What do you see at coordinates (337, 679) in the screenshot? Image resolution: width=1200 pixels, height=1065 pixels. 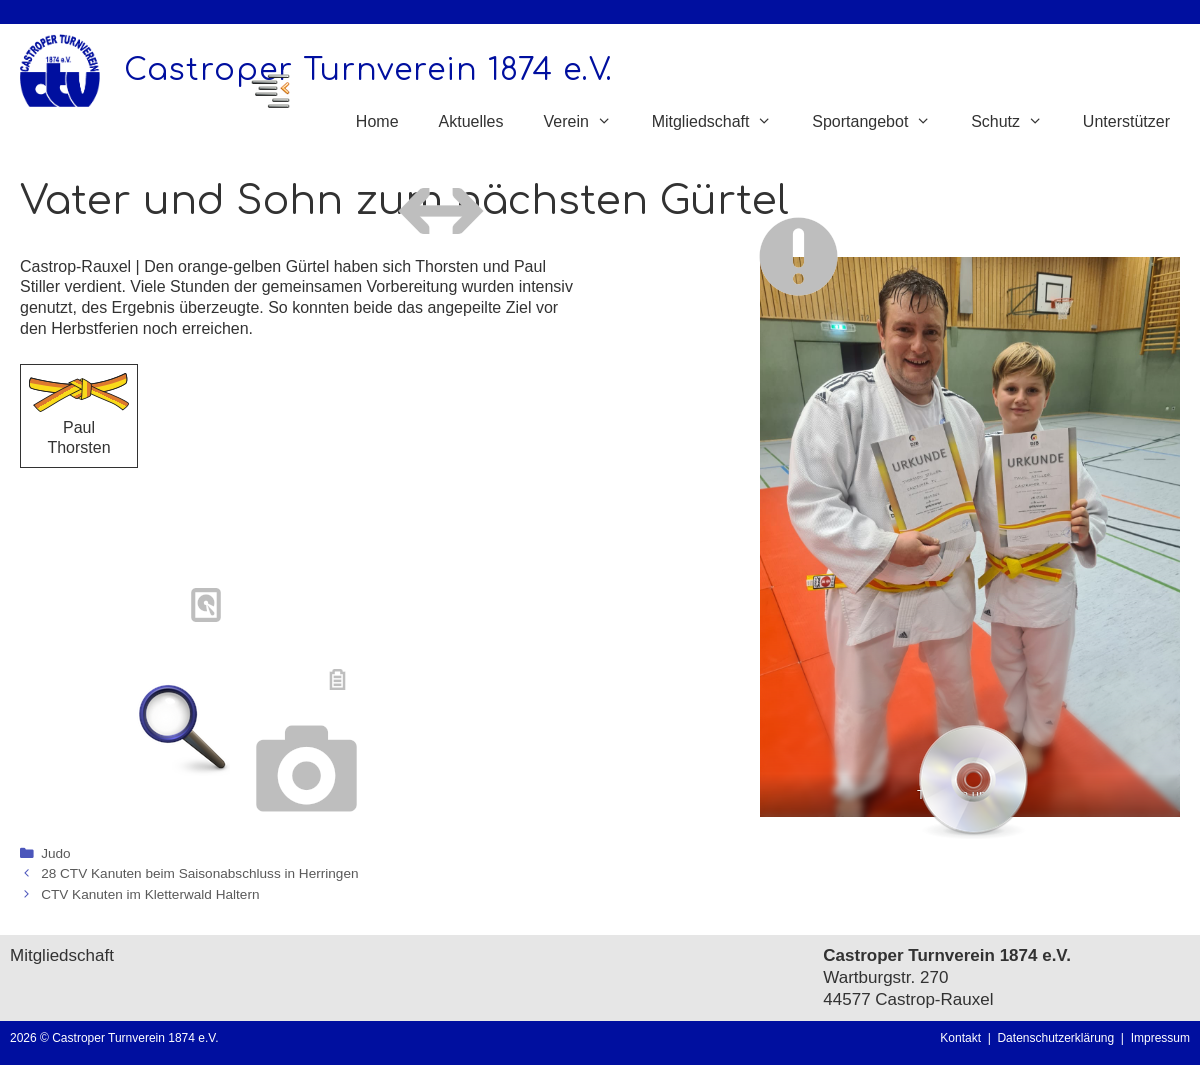 I see `indicates battery is fully charged` at bounding box center [337, 679].